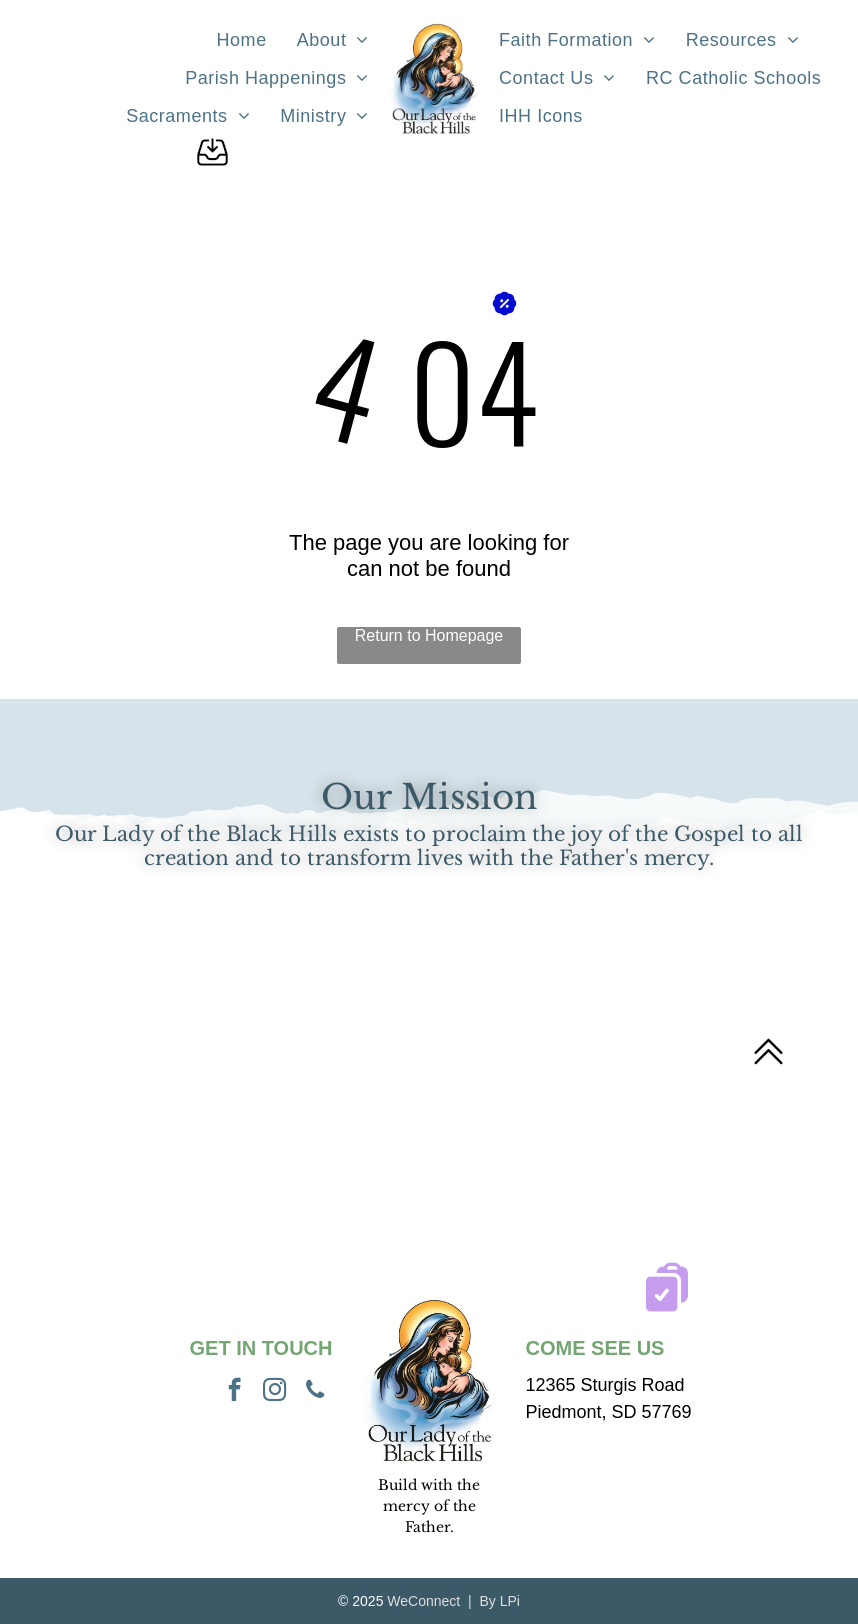 This screenshot has height=1624, width=858. What do you see at coordinates (504, 303) in the screenshot?
I see `view available discounts or promotions` at bounding box center [504, 303].